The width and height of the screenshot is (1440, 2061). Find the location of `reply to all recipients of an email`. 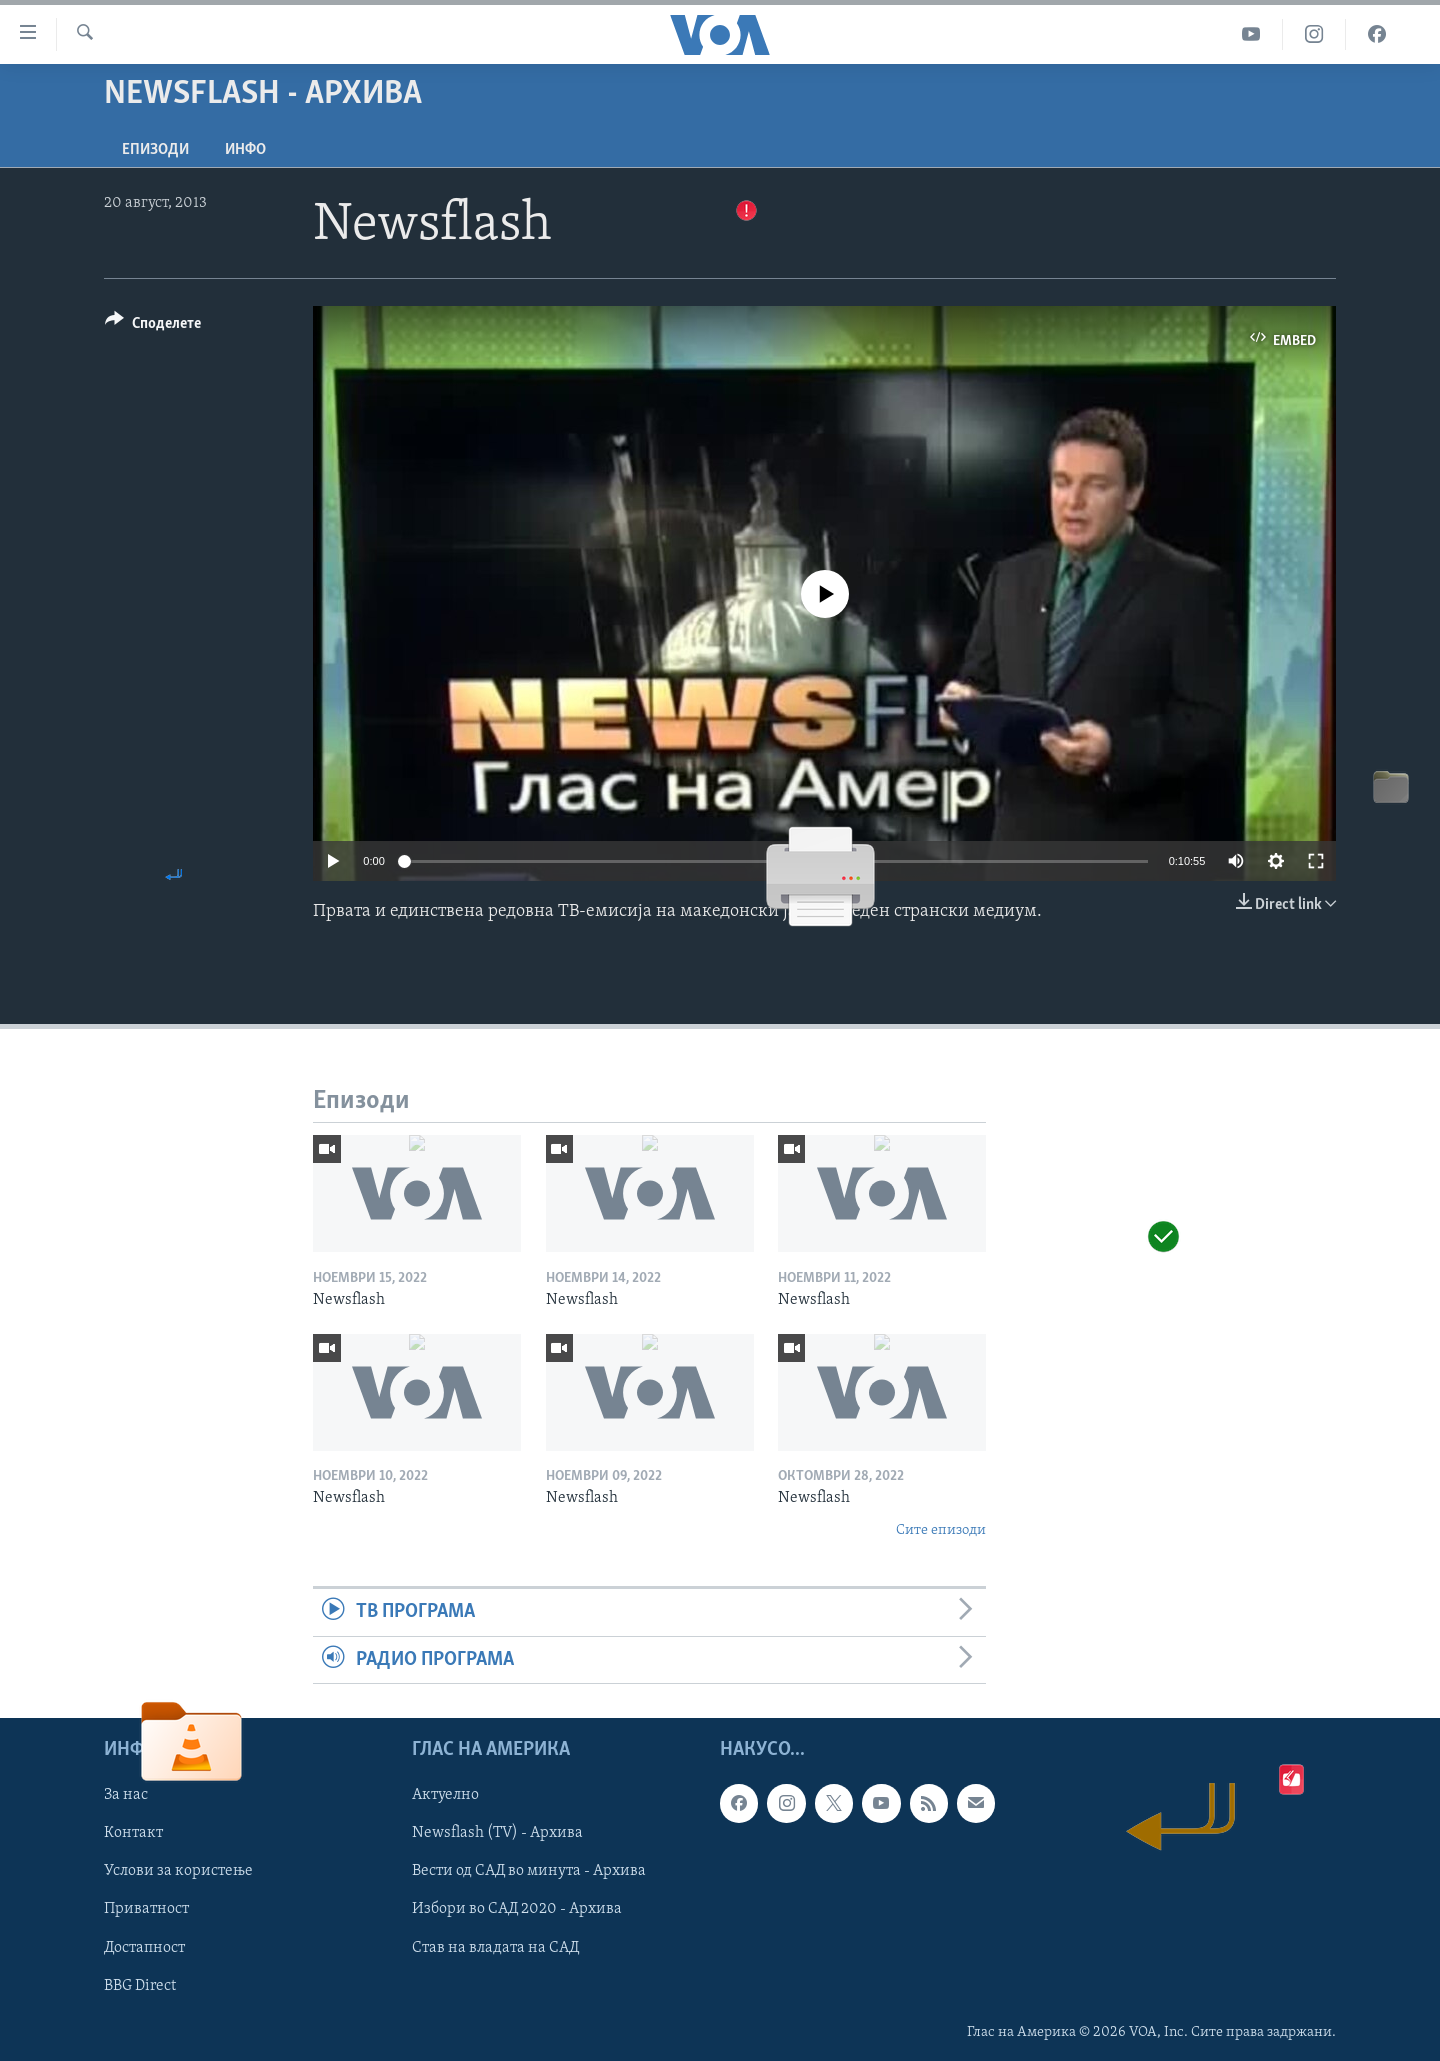

reply to all recipients of an email is located at coordinates (173, 873).